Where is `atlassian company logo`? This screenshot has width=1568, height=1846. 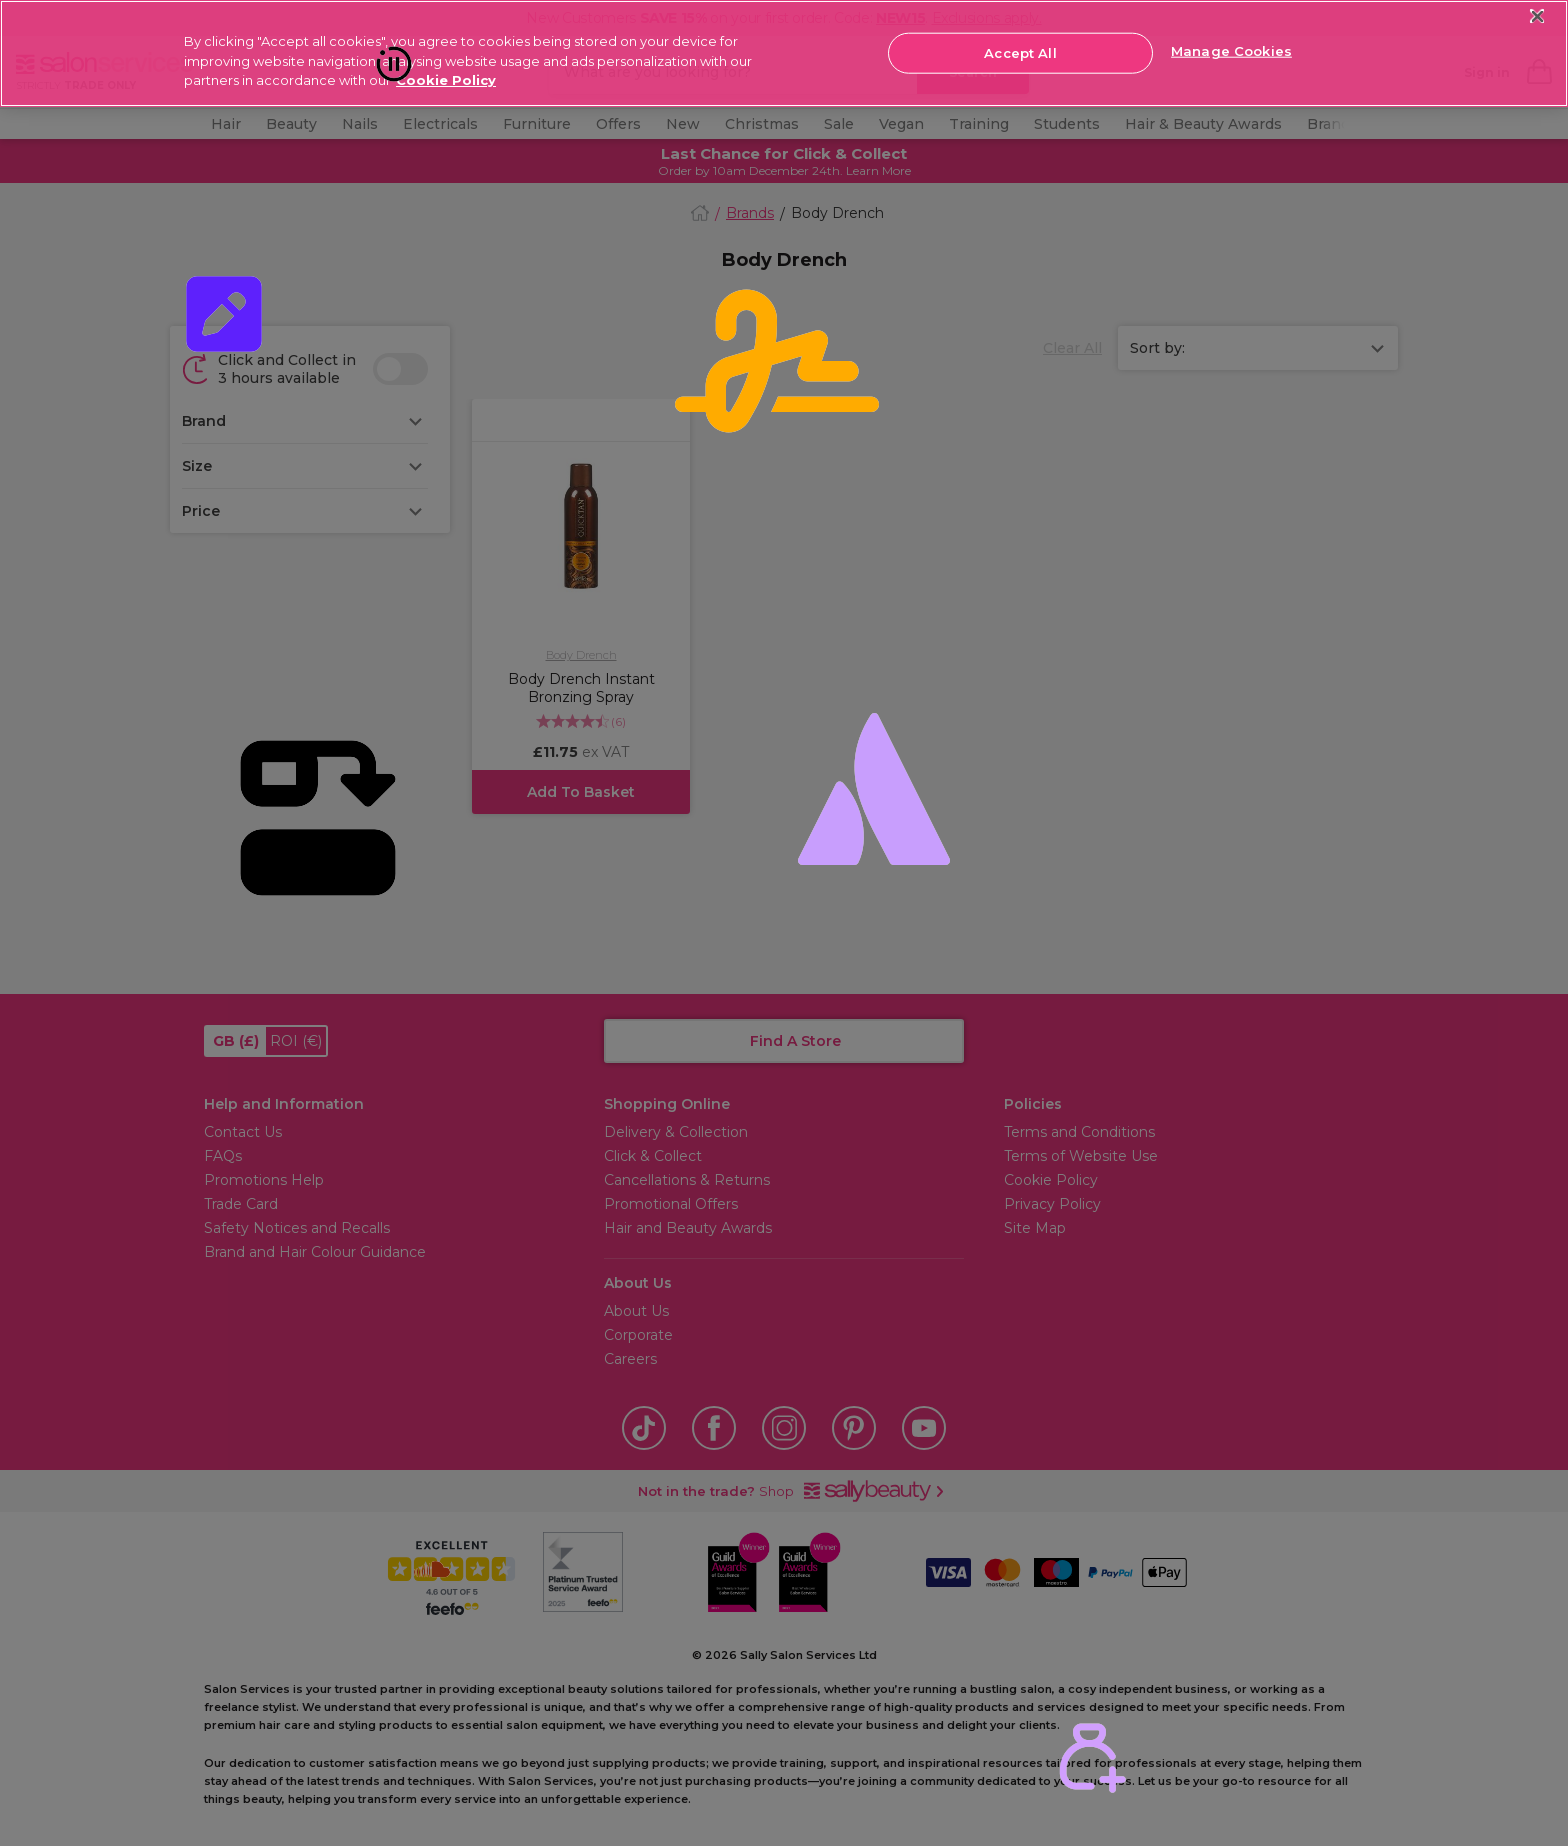 atlassian company logo is located at coordinates (874, 789).